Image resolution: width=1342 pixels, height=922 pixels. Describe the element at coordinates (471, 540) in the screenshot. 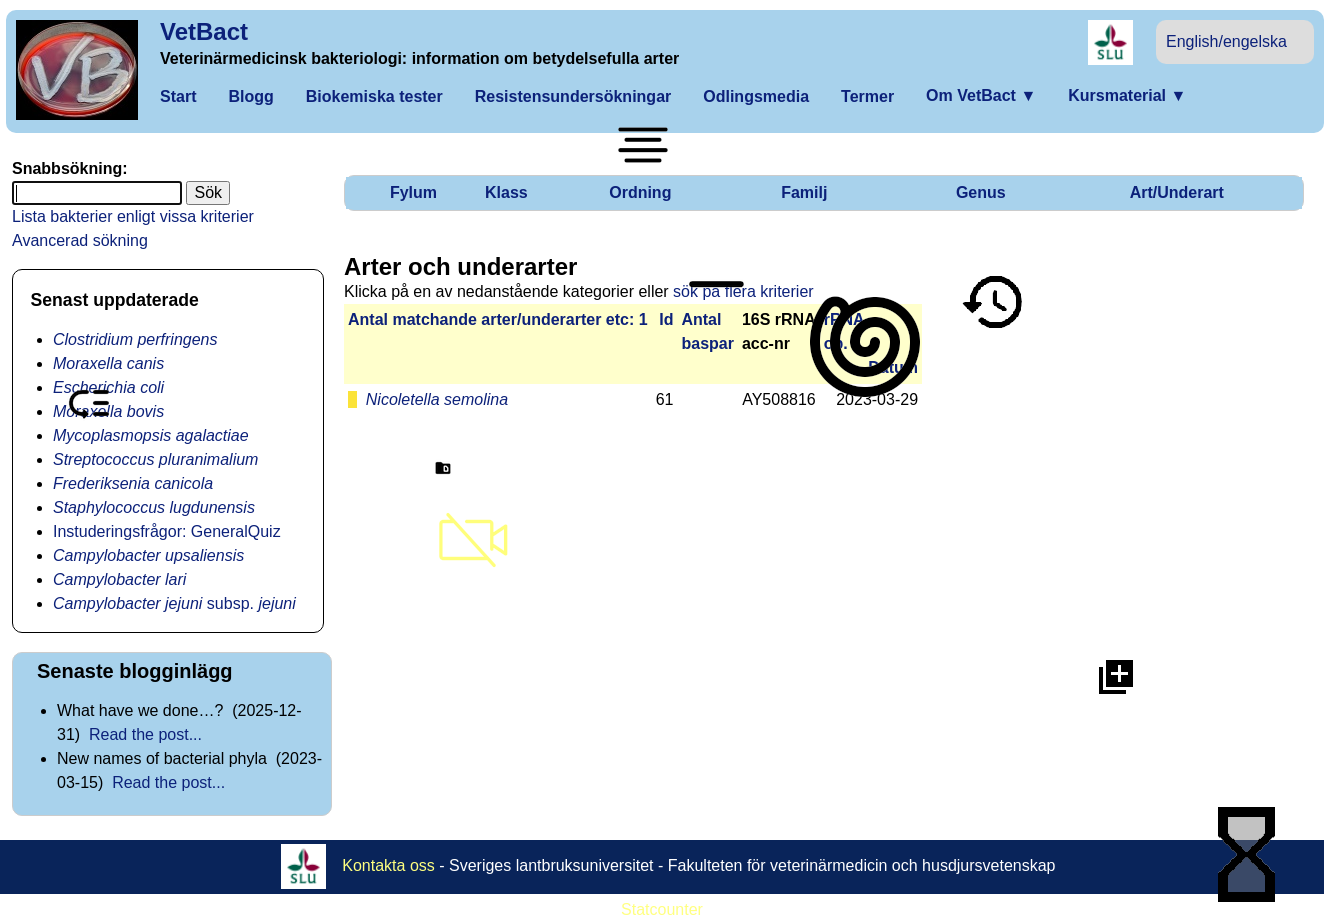

I see `turn off camera or disable video` at that location.